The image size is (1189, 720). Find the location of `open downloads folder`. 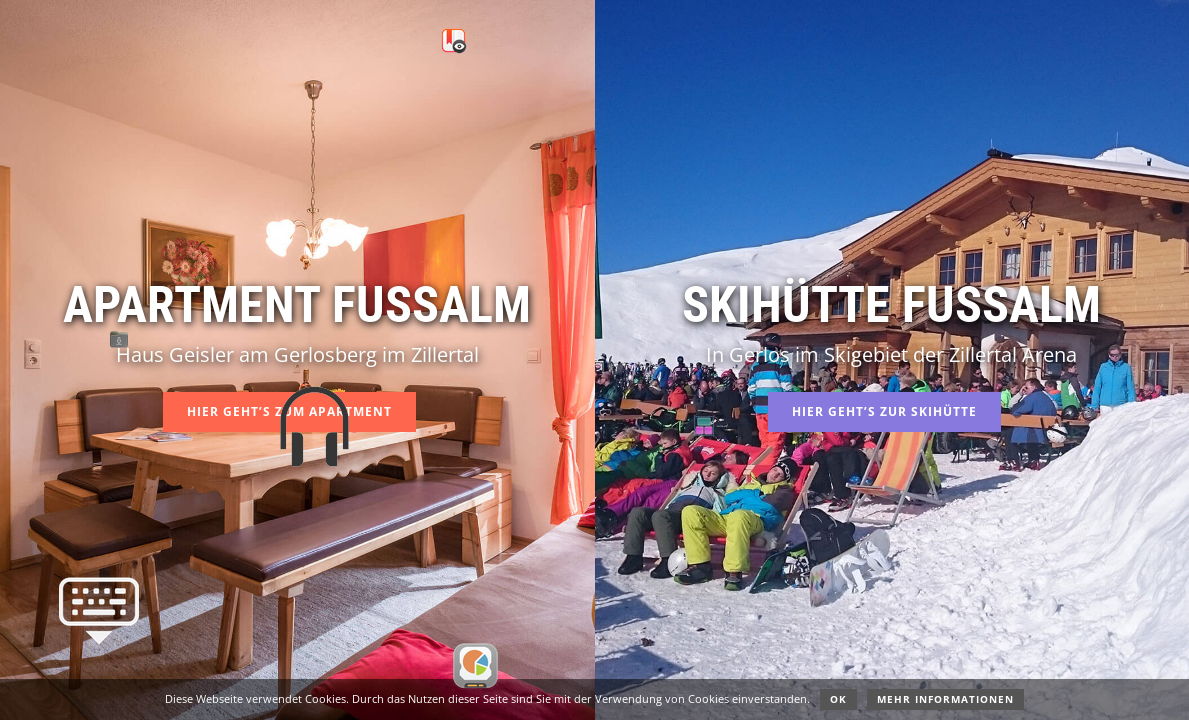

open downloads folder is located at coordinates (119, 339).